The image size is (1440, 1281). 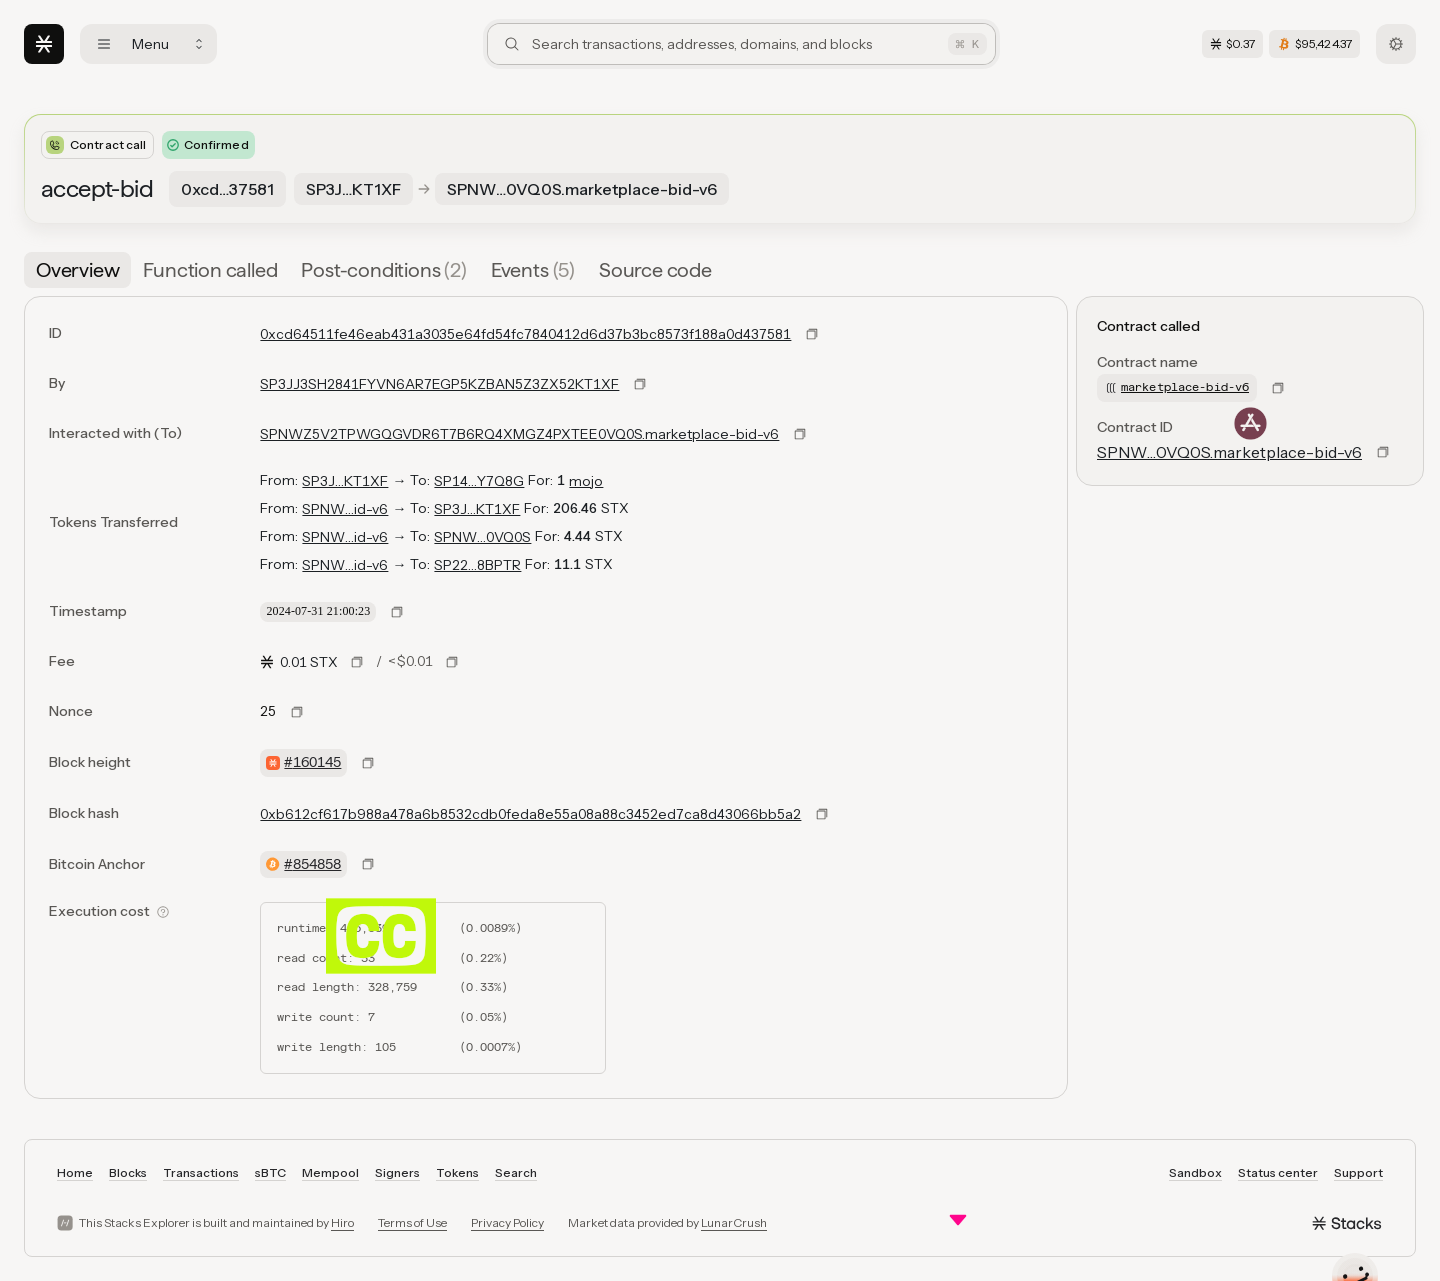 I want to click on open the apple app store, so click(x=1250, y=423).